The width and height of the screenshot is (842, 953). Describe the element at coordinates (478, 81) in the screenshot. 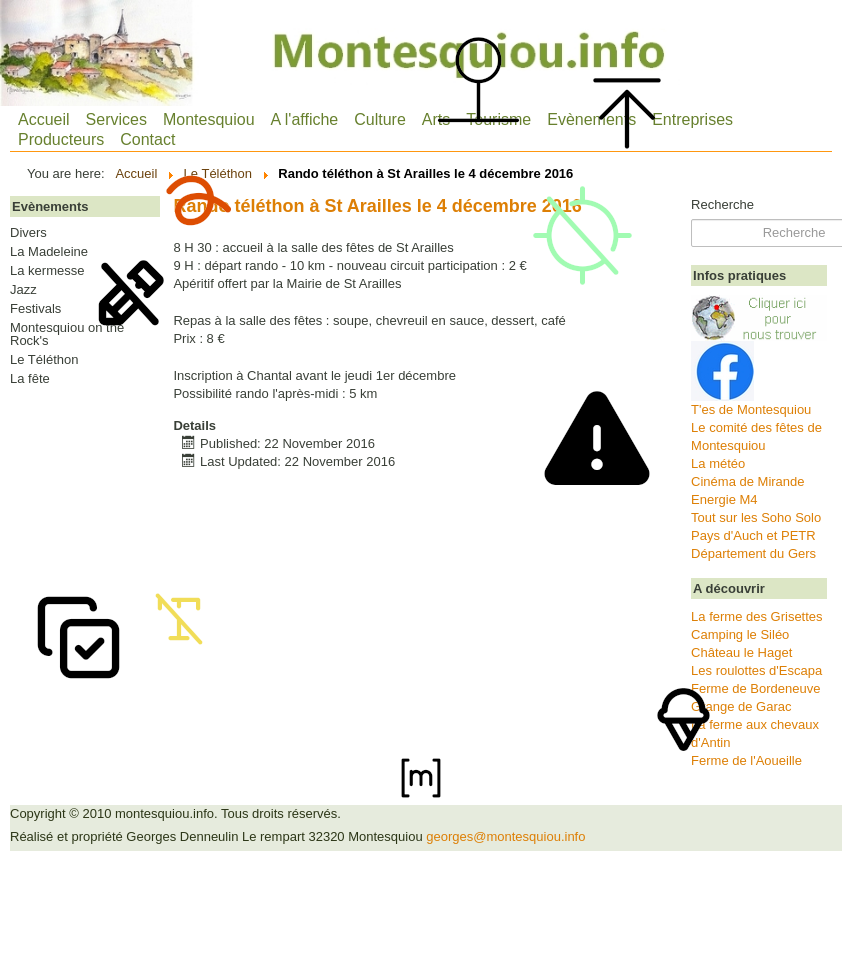

I see `mark a location on the map` at that location.